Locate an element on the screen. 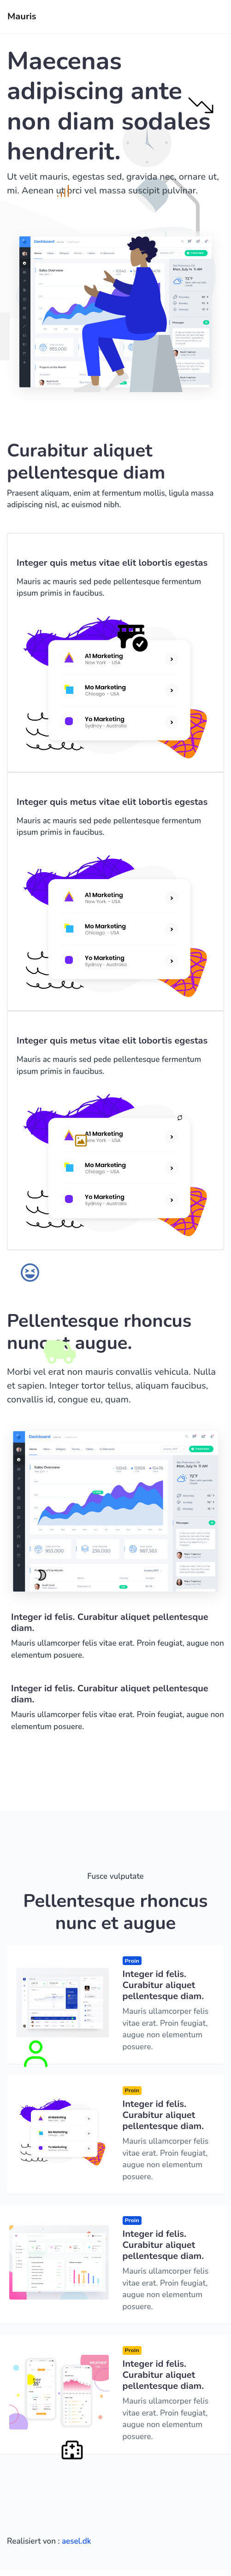 Image resolution: width=231 pixels, height=2576 pixels. Superpowers game engine logo is located at coordinates (180, 1118).